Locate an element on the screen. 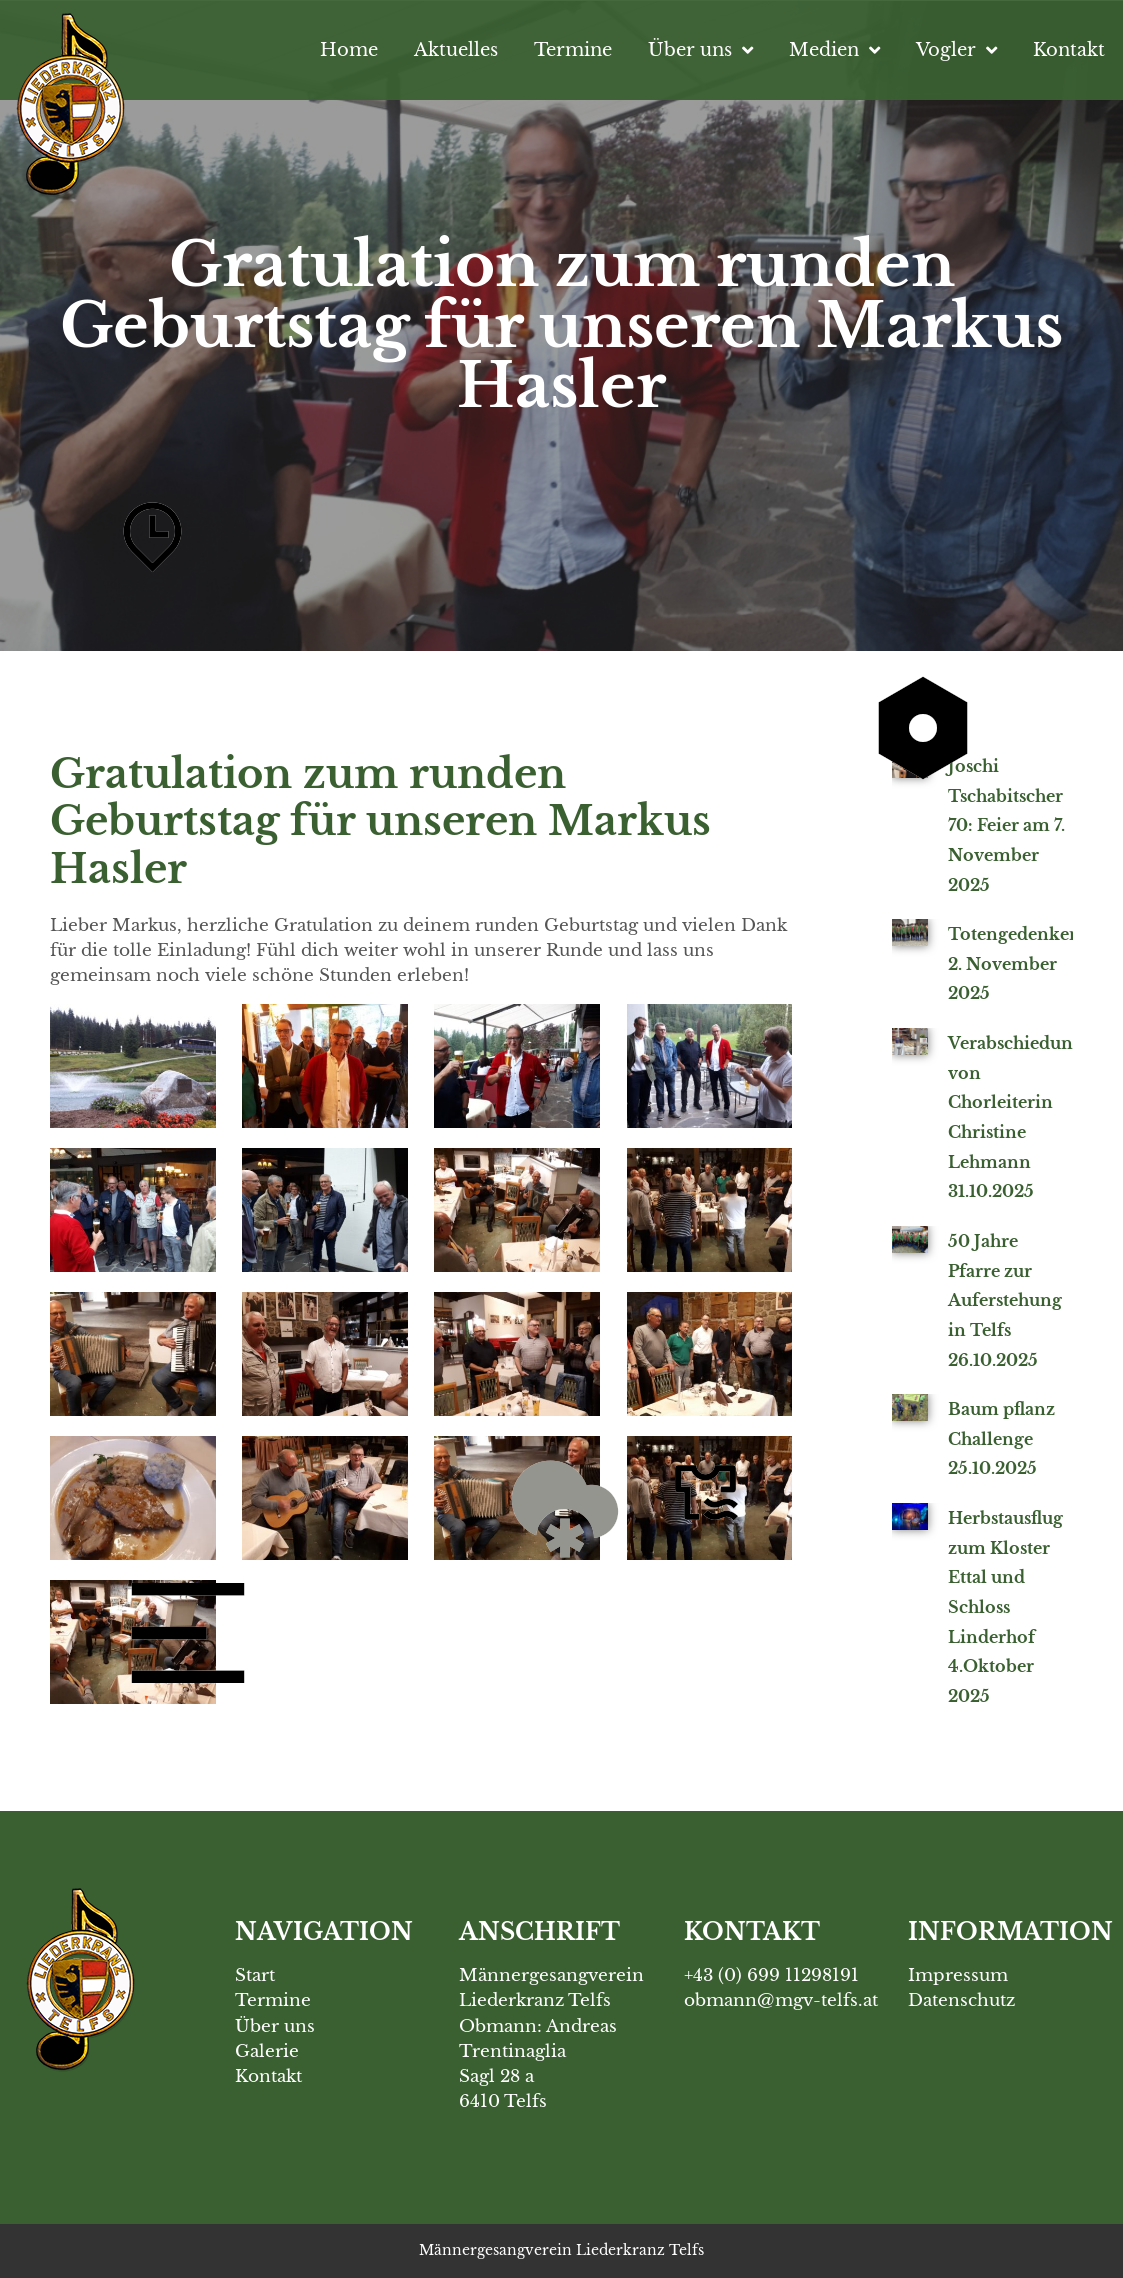 This screenshot has height=2278, width=1123. access app or system settings is located at coordinates (923, 728).